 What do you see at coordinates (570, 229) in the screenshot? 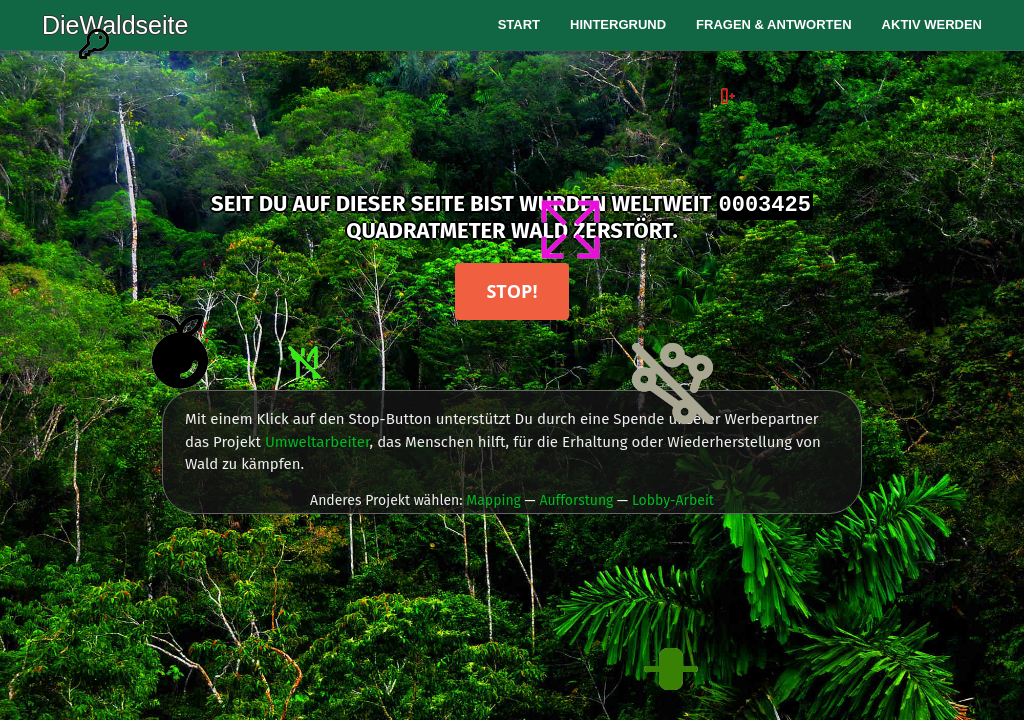
I see `expand to fullscreen mode` at bounding box center [570, 229].